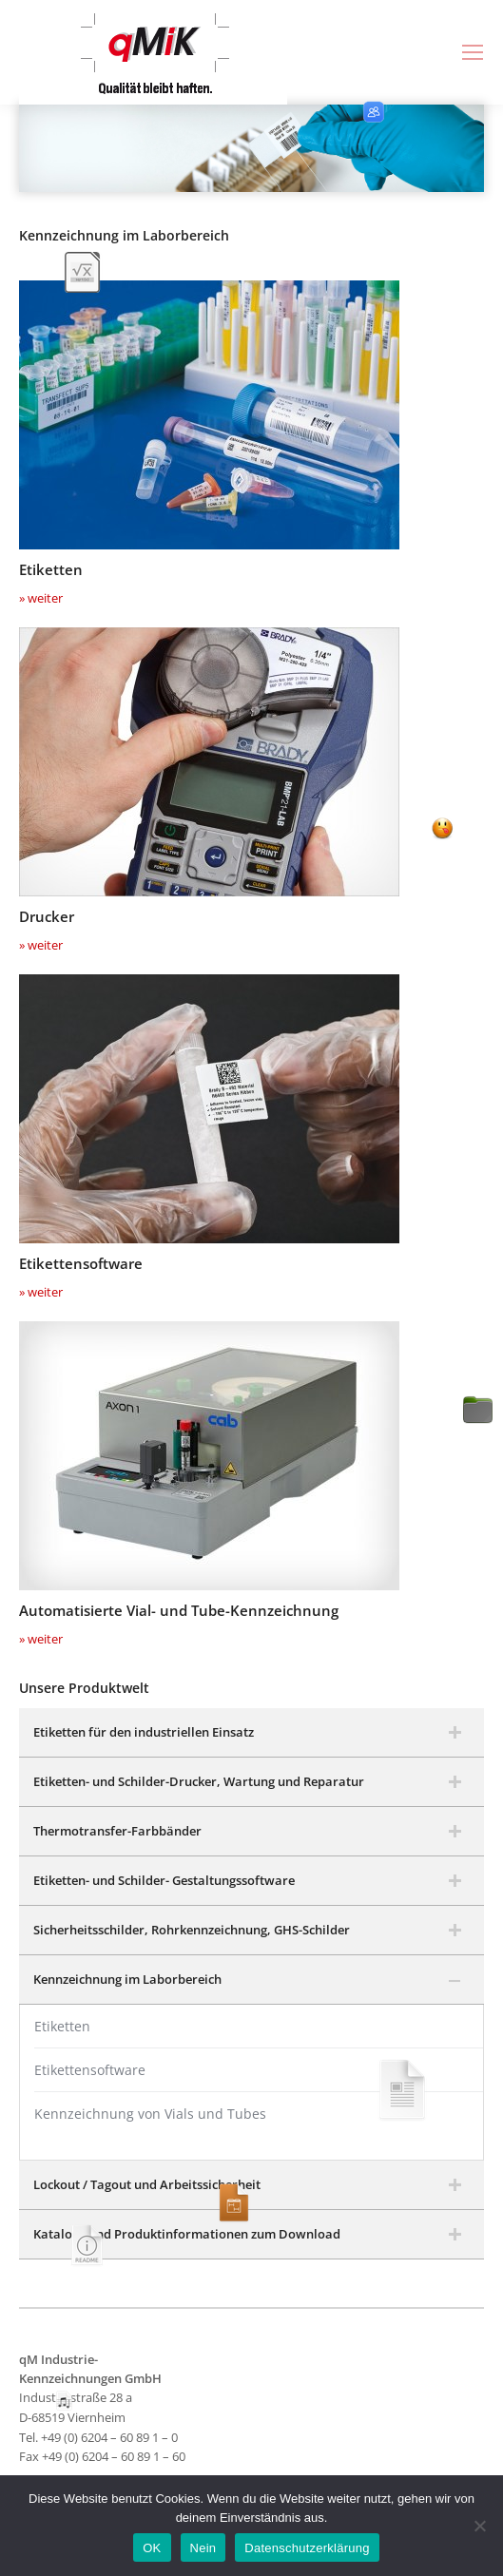  Describe the element at coordinates (82, 272) in the screenshot. I see `open a libreoffice math formula document` at that location.